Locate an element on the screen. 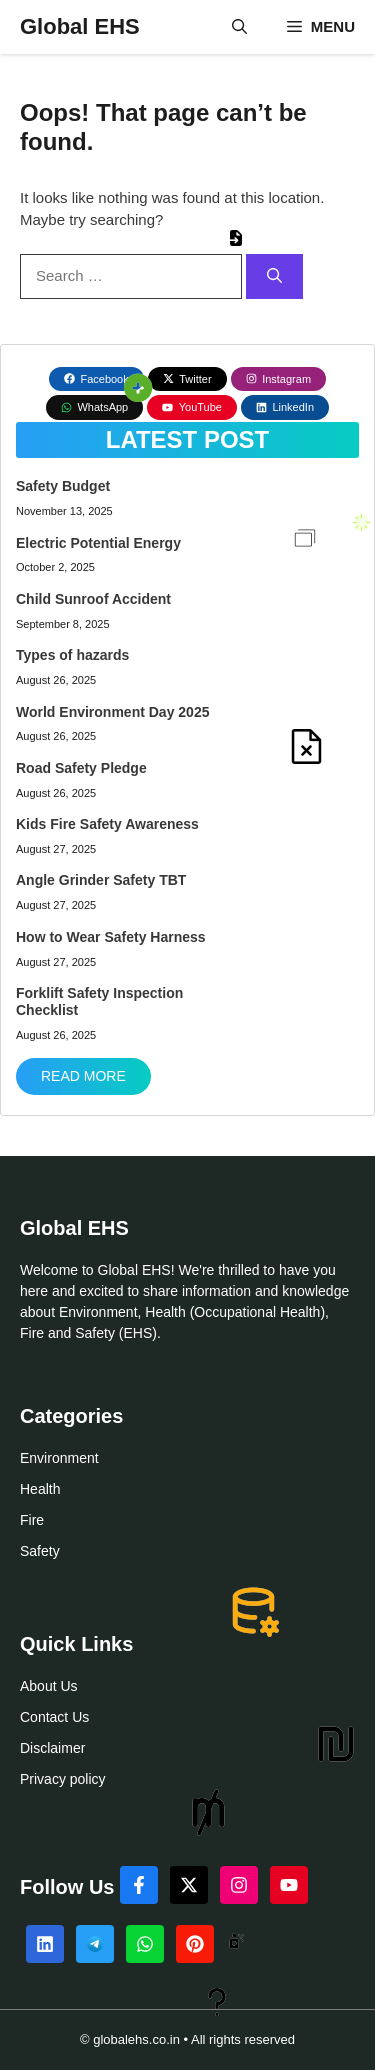  indicates currency in Ethiopian birr is located at coordinates (208, 1812).